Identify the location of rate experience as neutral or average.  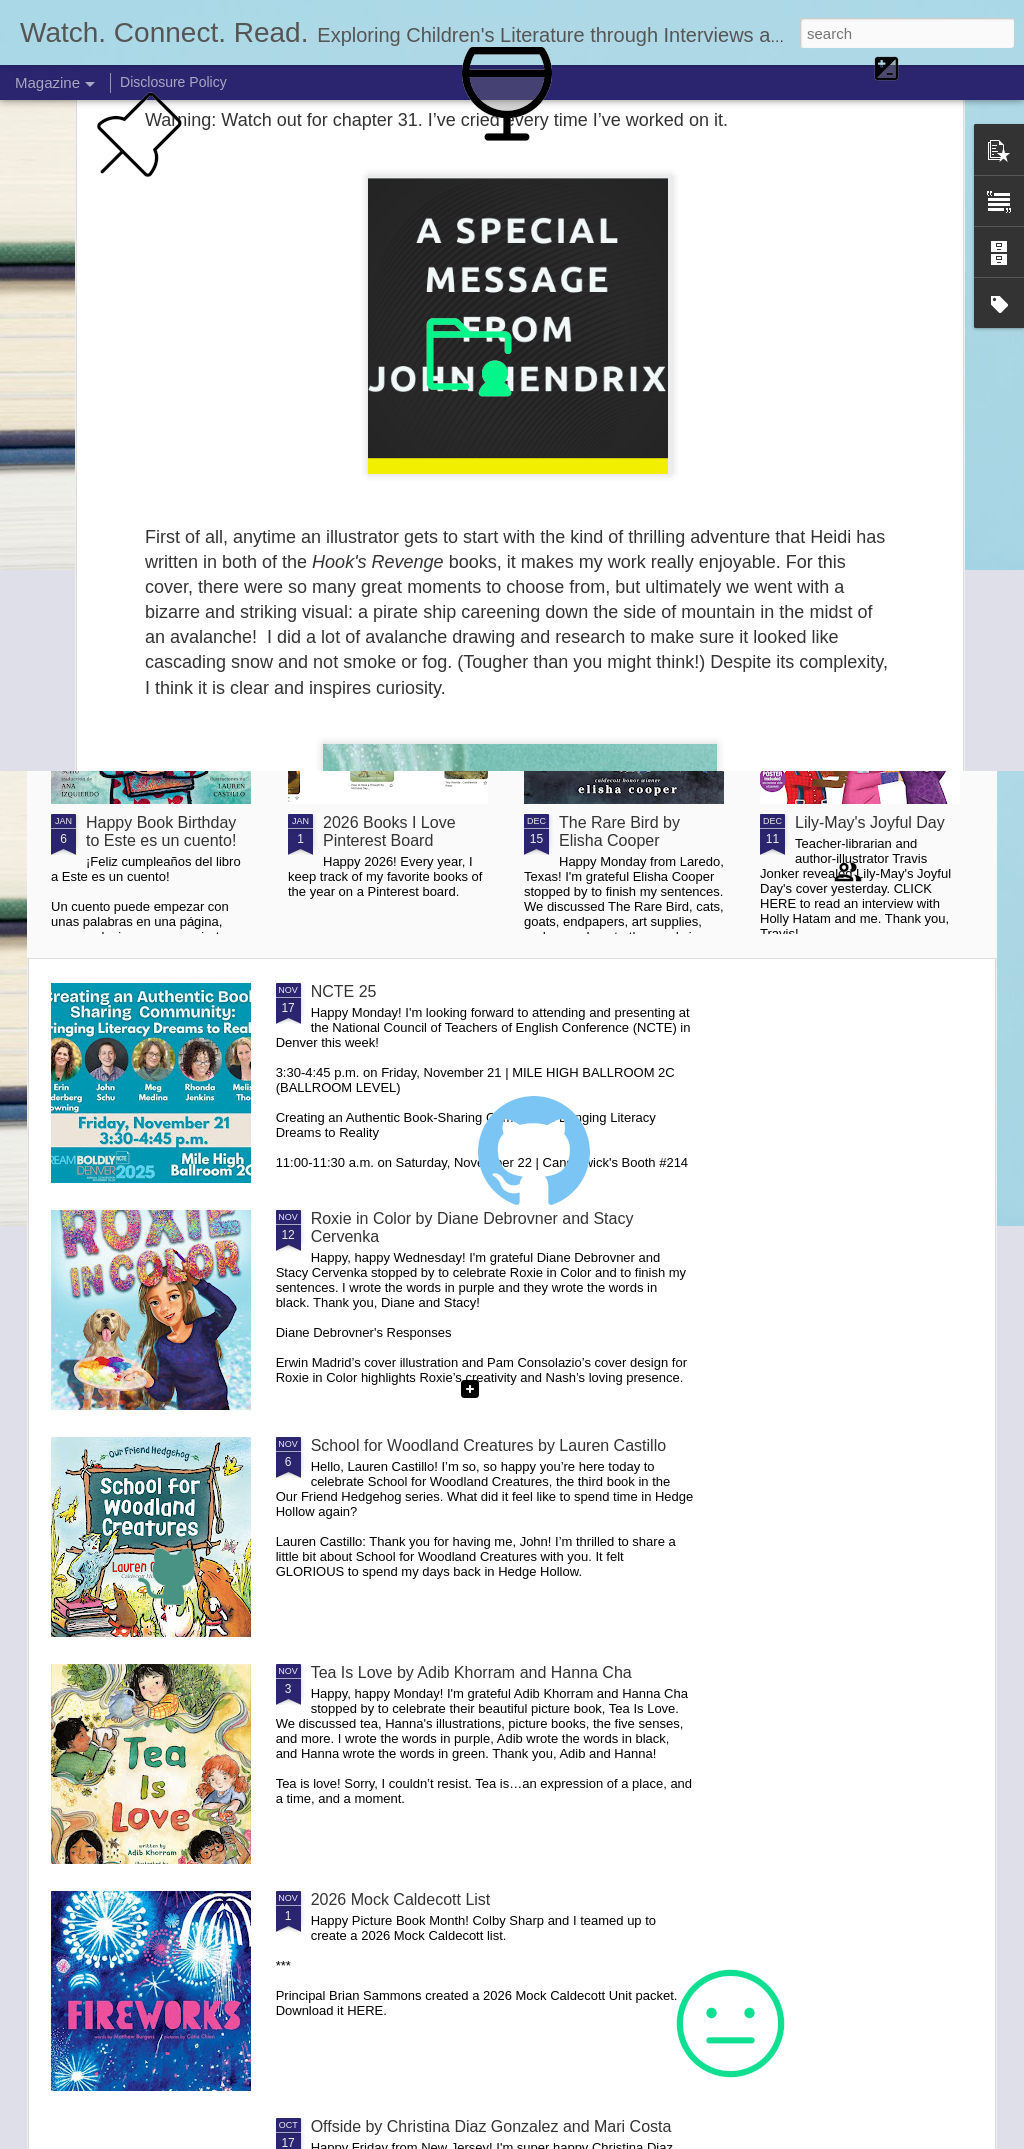
(730, 2023).